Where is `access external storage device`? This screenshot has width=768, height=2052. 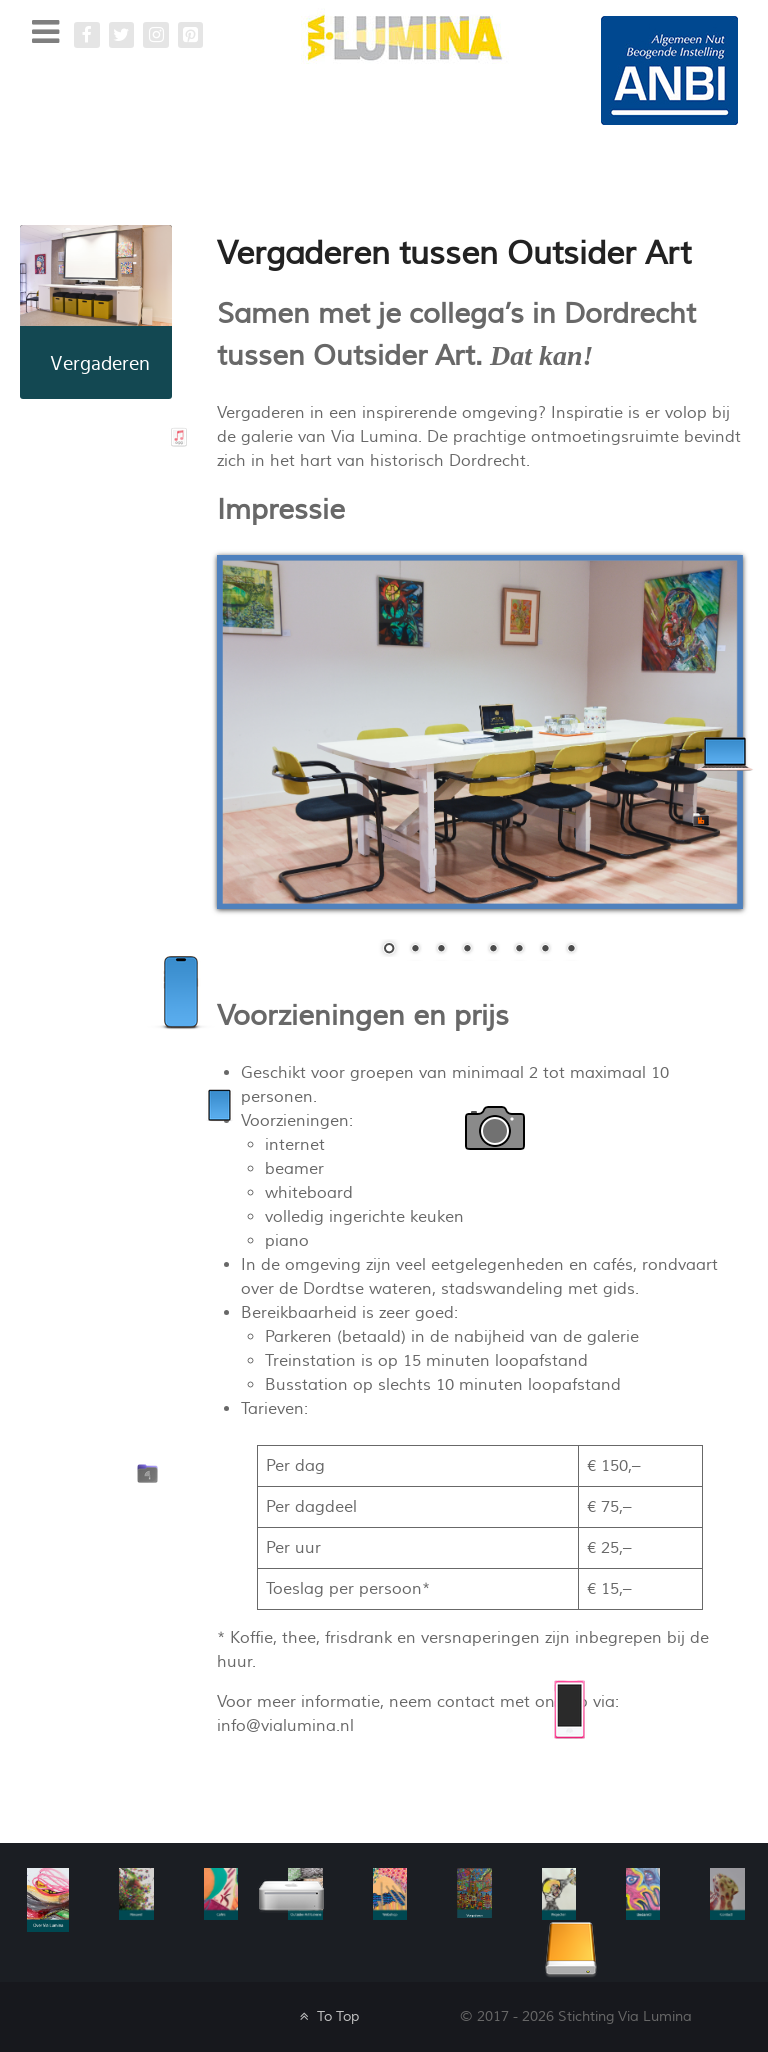 access external storage device is located at coordinates (571, 1950).